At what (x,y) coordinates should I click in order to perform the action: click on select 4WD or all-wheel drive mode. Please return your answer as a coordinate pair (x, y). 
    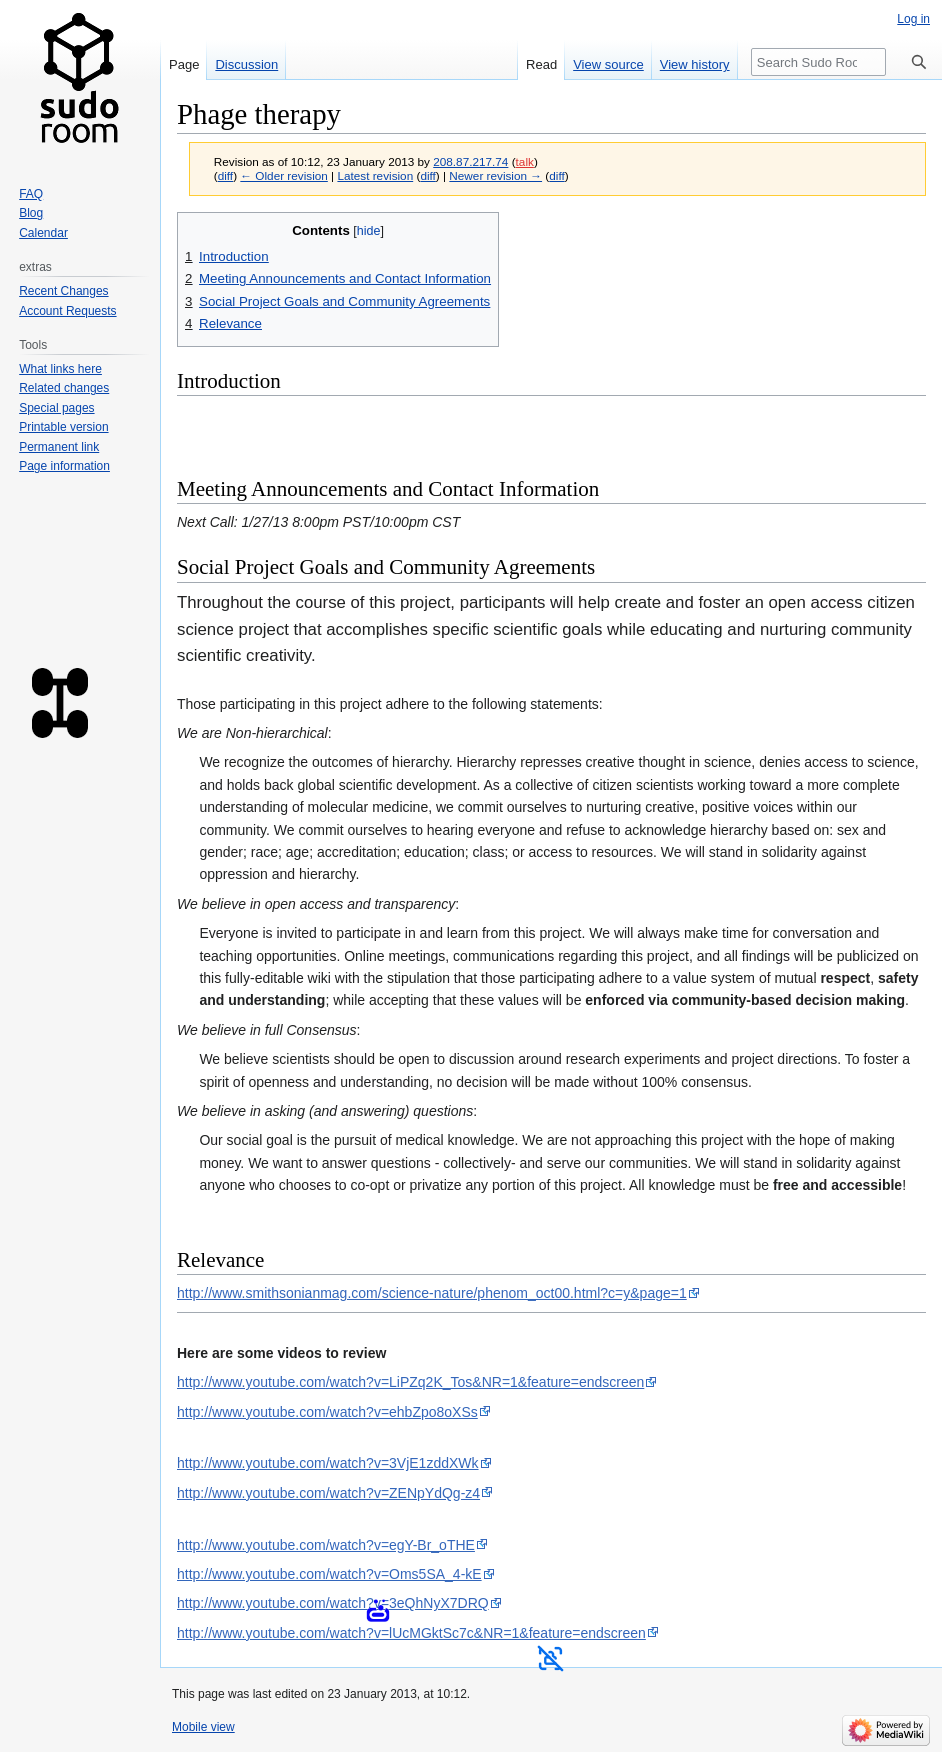
    Looking at the image, I should click on (60, 703).